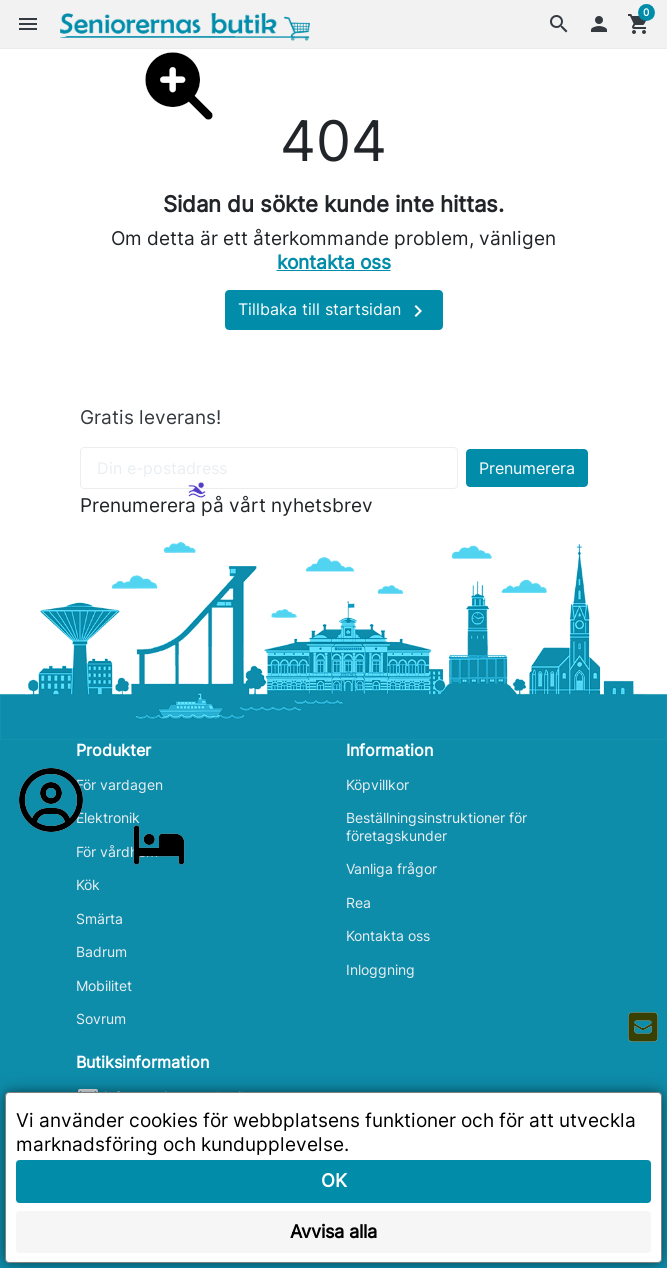 The width and height of the screenshot is (667, 1268). What do you see at coordinates (197, 490) in the screenshot?
I see `access swimming pool or aquatic facilities` at bounding box center [197, 490].